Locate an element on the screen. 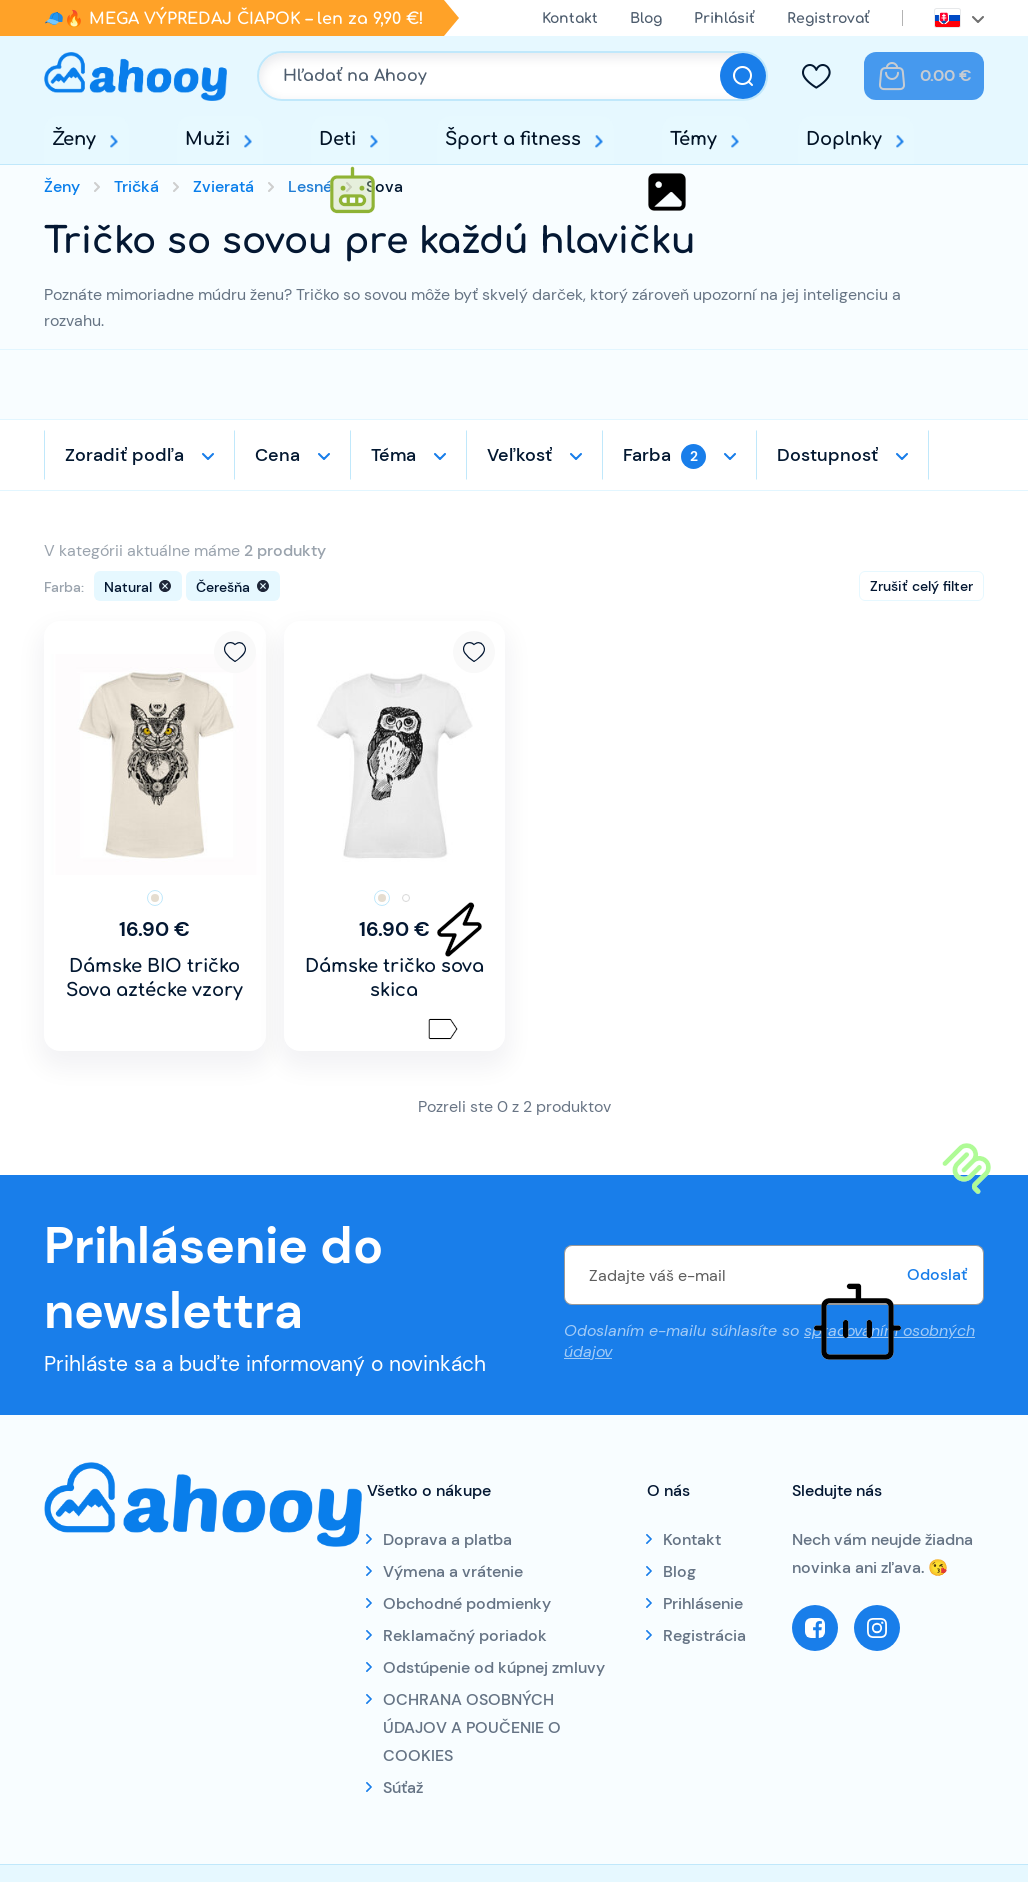 Image resolution: width=1028 pixels, height=1882 pixels. view dependabot alerts and automated dependency updates is located at coordinates (857, 1323).